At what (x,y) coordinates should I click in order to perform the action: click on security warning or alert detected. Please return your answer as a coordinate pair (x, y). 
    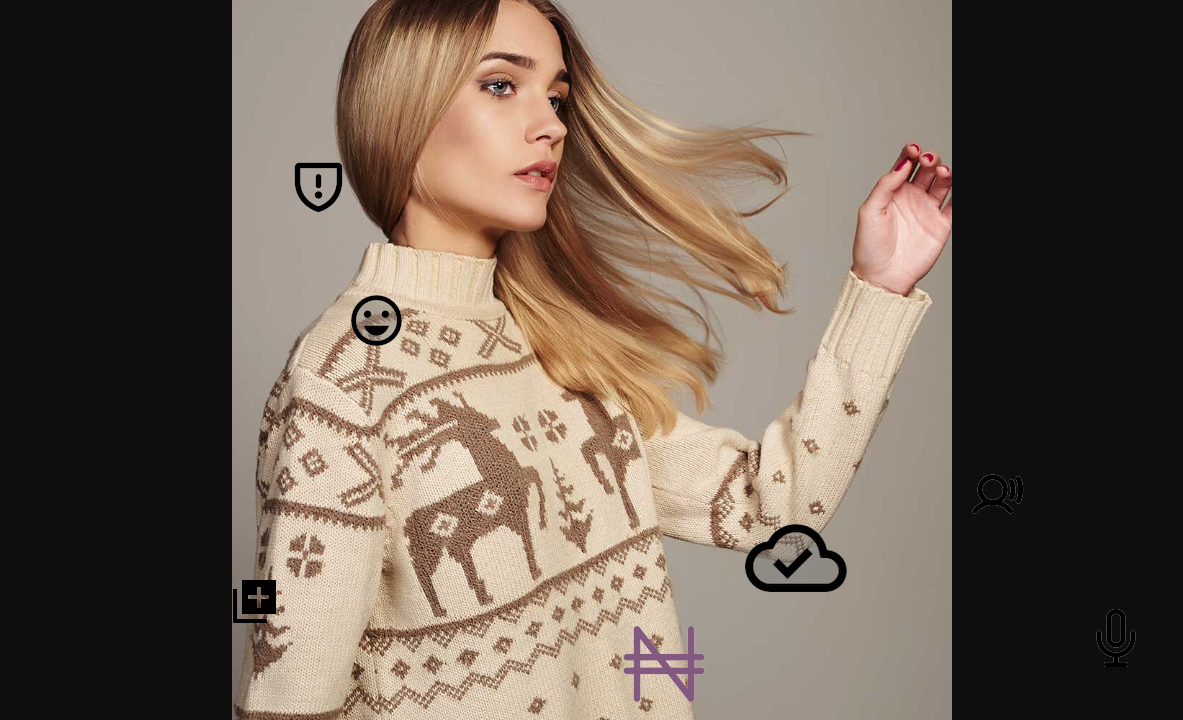
    Looking at the image, I should click on (318, 184).